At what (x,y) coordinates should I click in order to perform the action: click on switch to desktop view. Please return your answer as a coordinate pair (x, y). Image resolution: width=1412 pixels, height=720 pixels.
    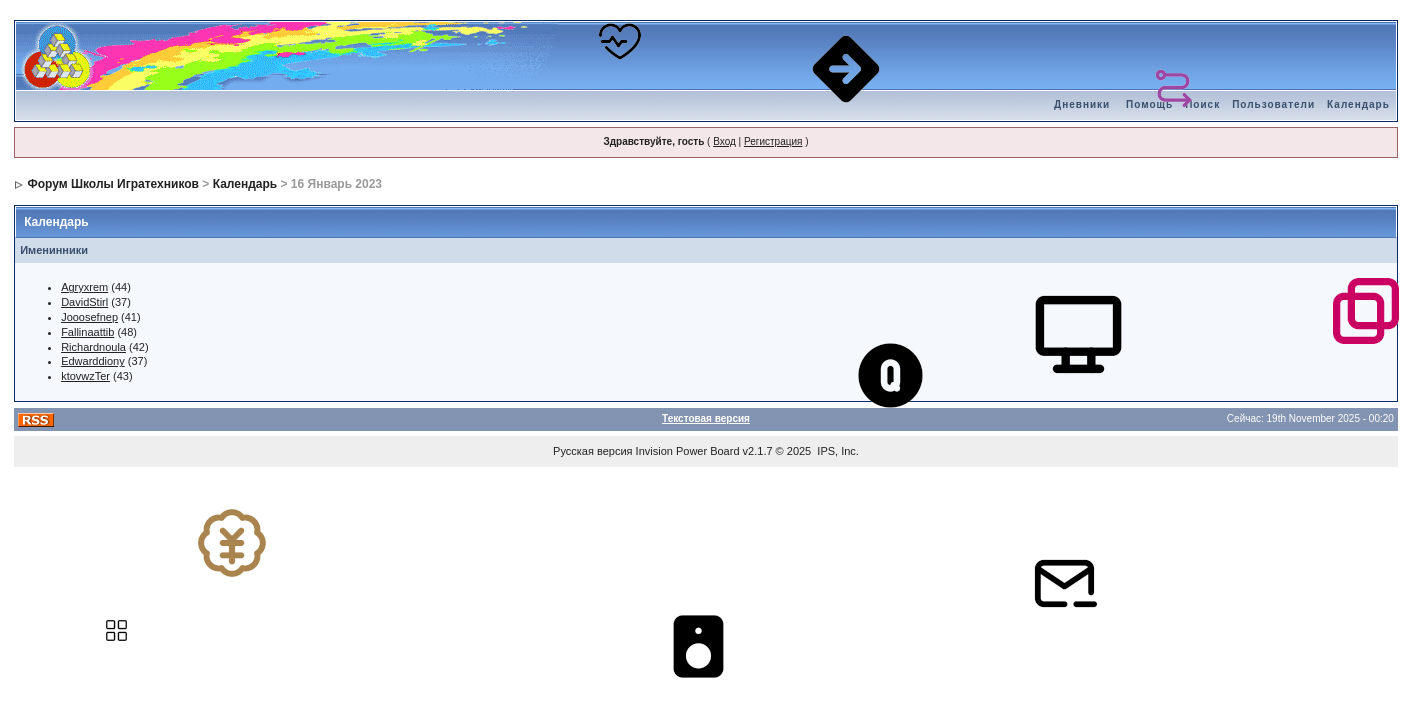
    Looking at the image, I should click on (1078, 334).